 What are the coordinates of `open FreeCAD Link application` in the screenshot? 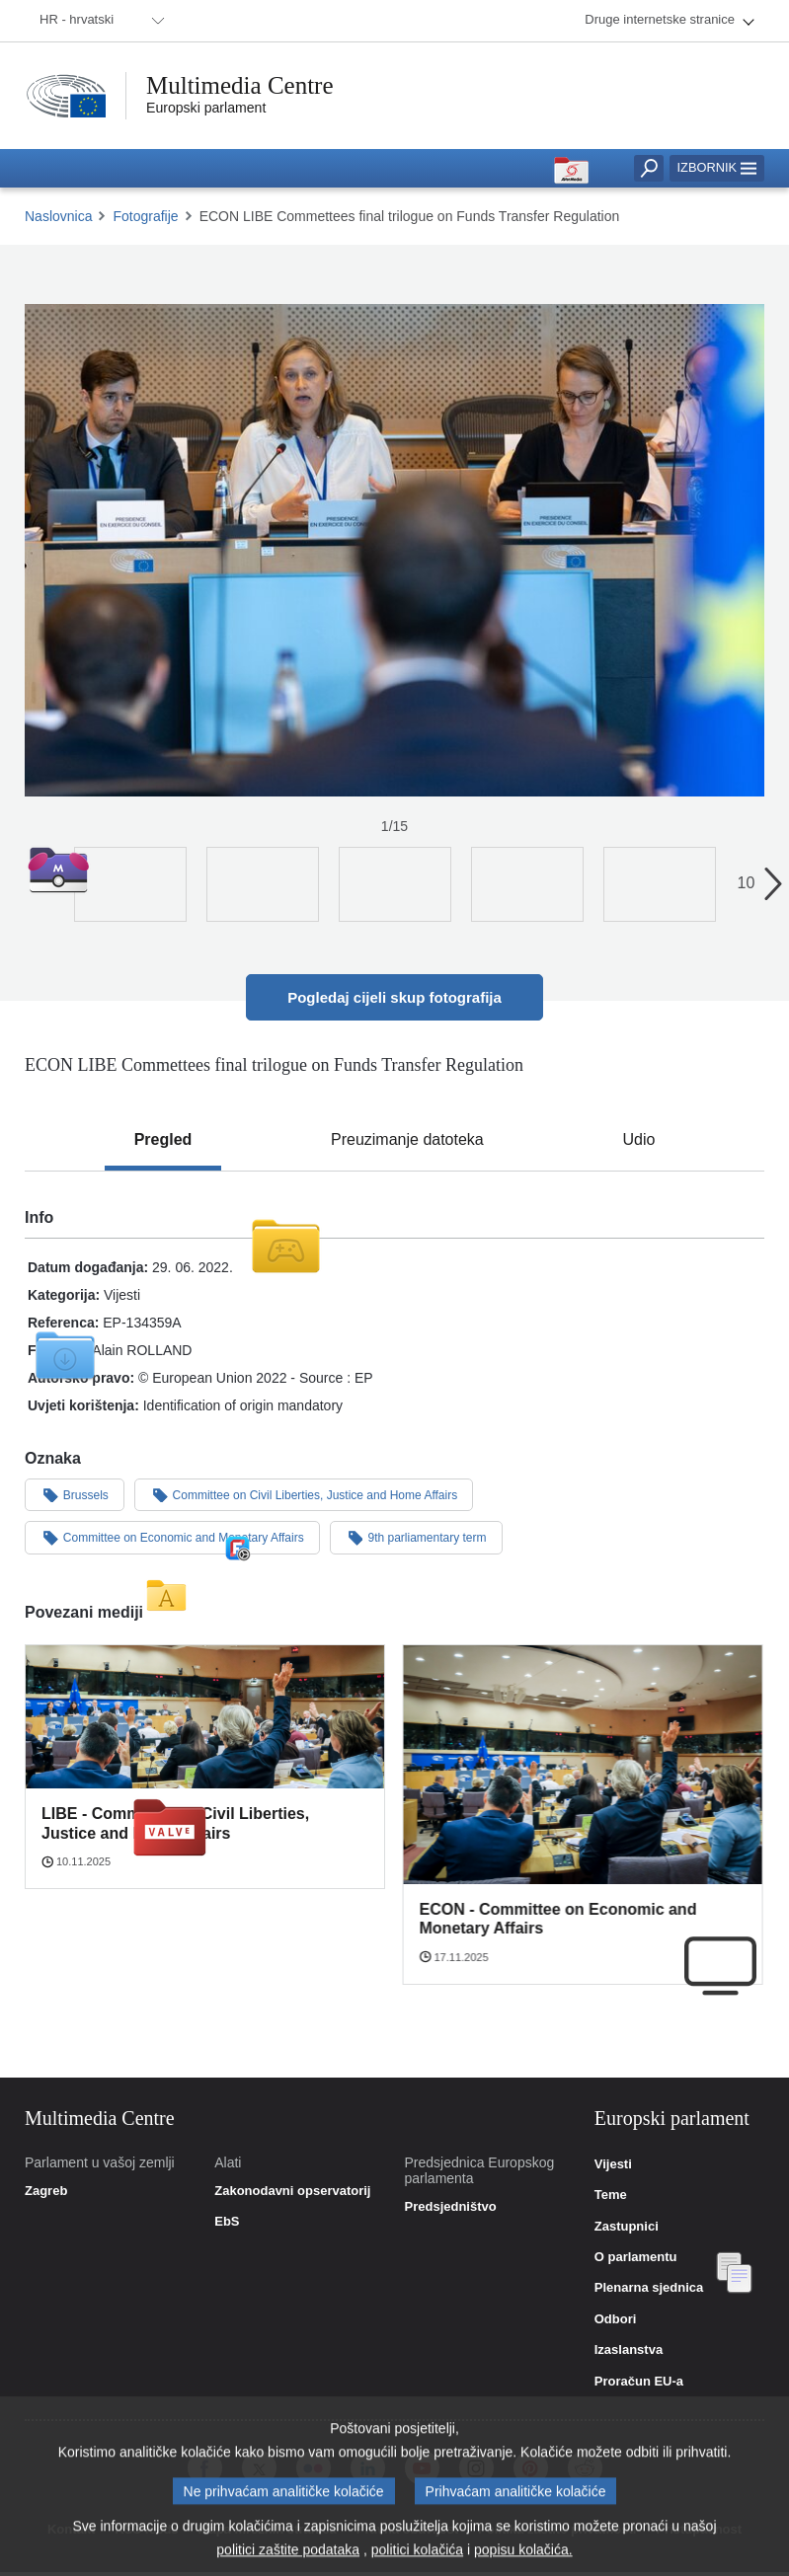 It's located at (237, 1548).